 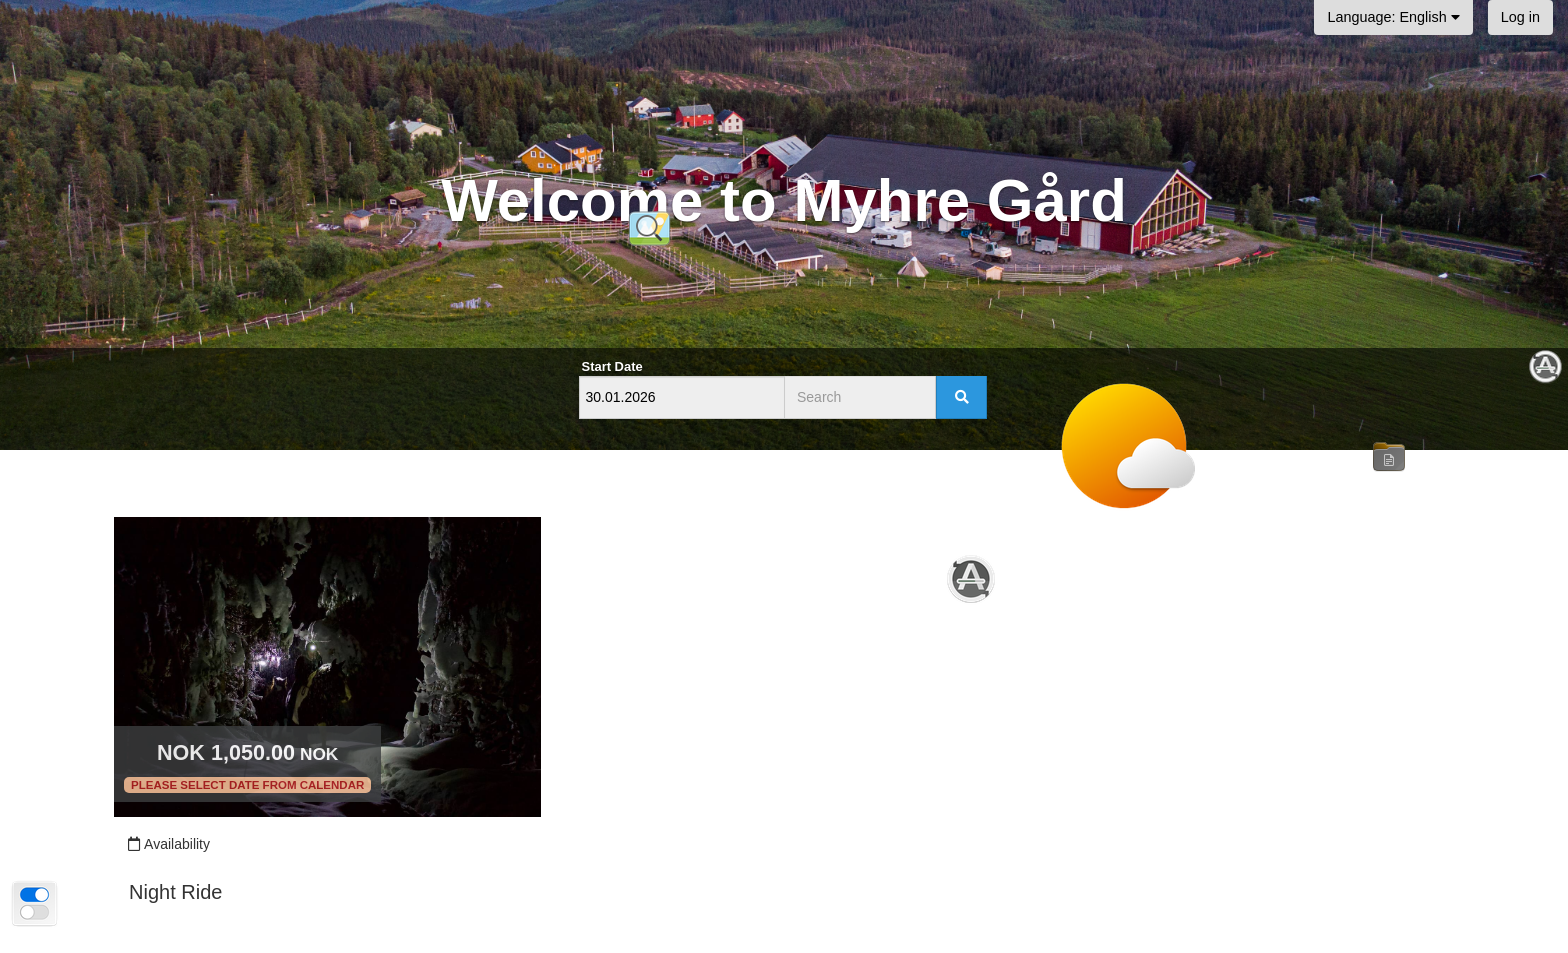 What do you see at coordinates (971, 579) in the screenshot?
I see `open the software updater application` at bounding box center [971, 579].